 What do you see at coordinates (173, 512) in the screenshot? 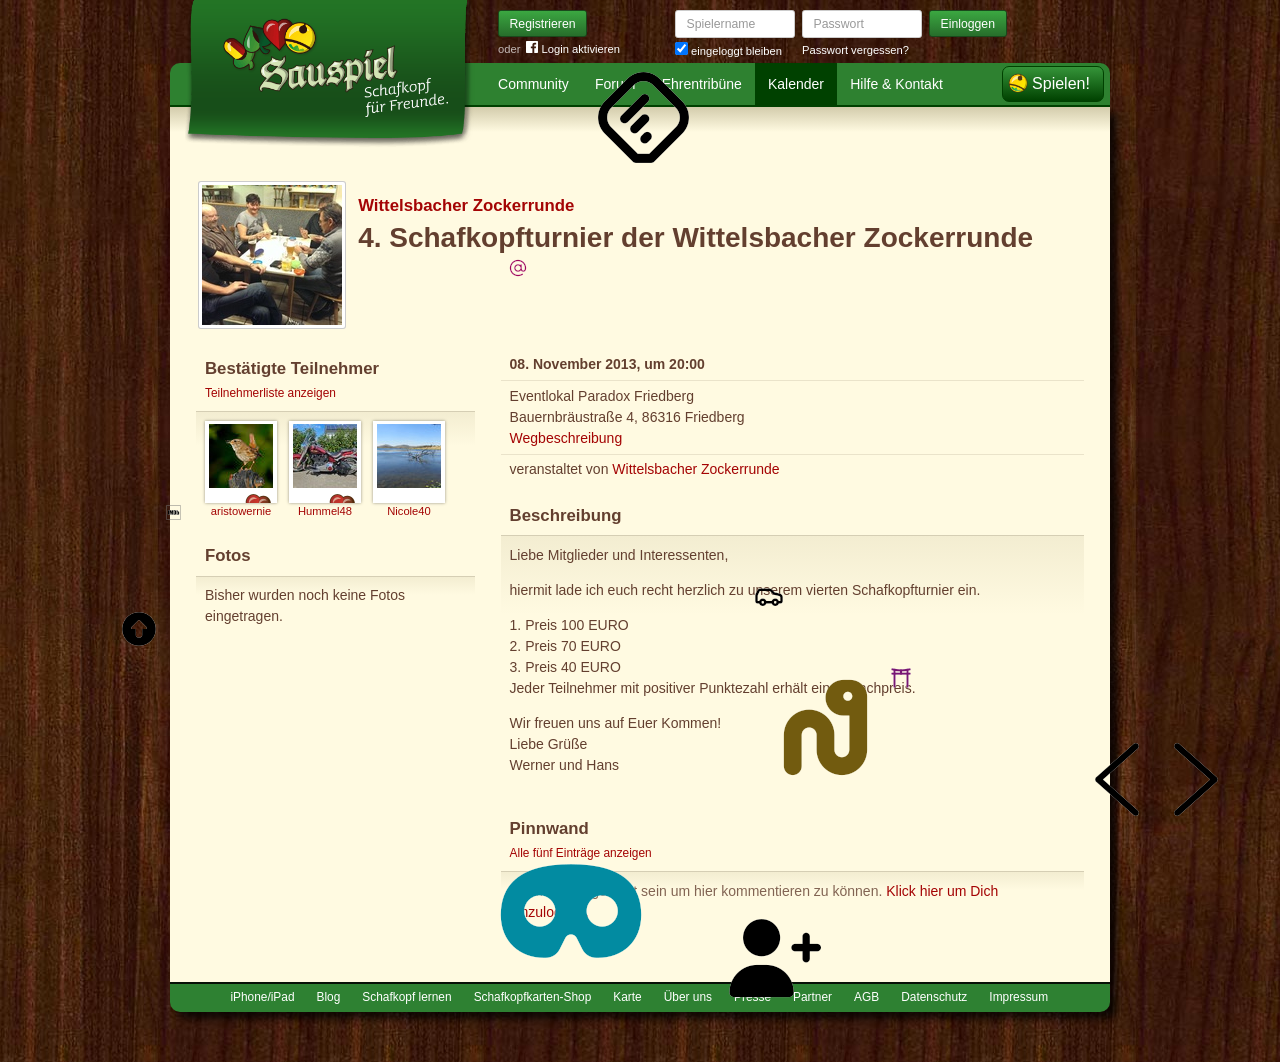
I see `open the IMDb app or website` at bounding box center [173, 512].